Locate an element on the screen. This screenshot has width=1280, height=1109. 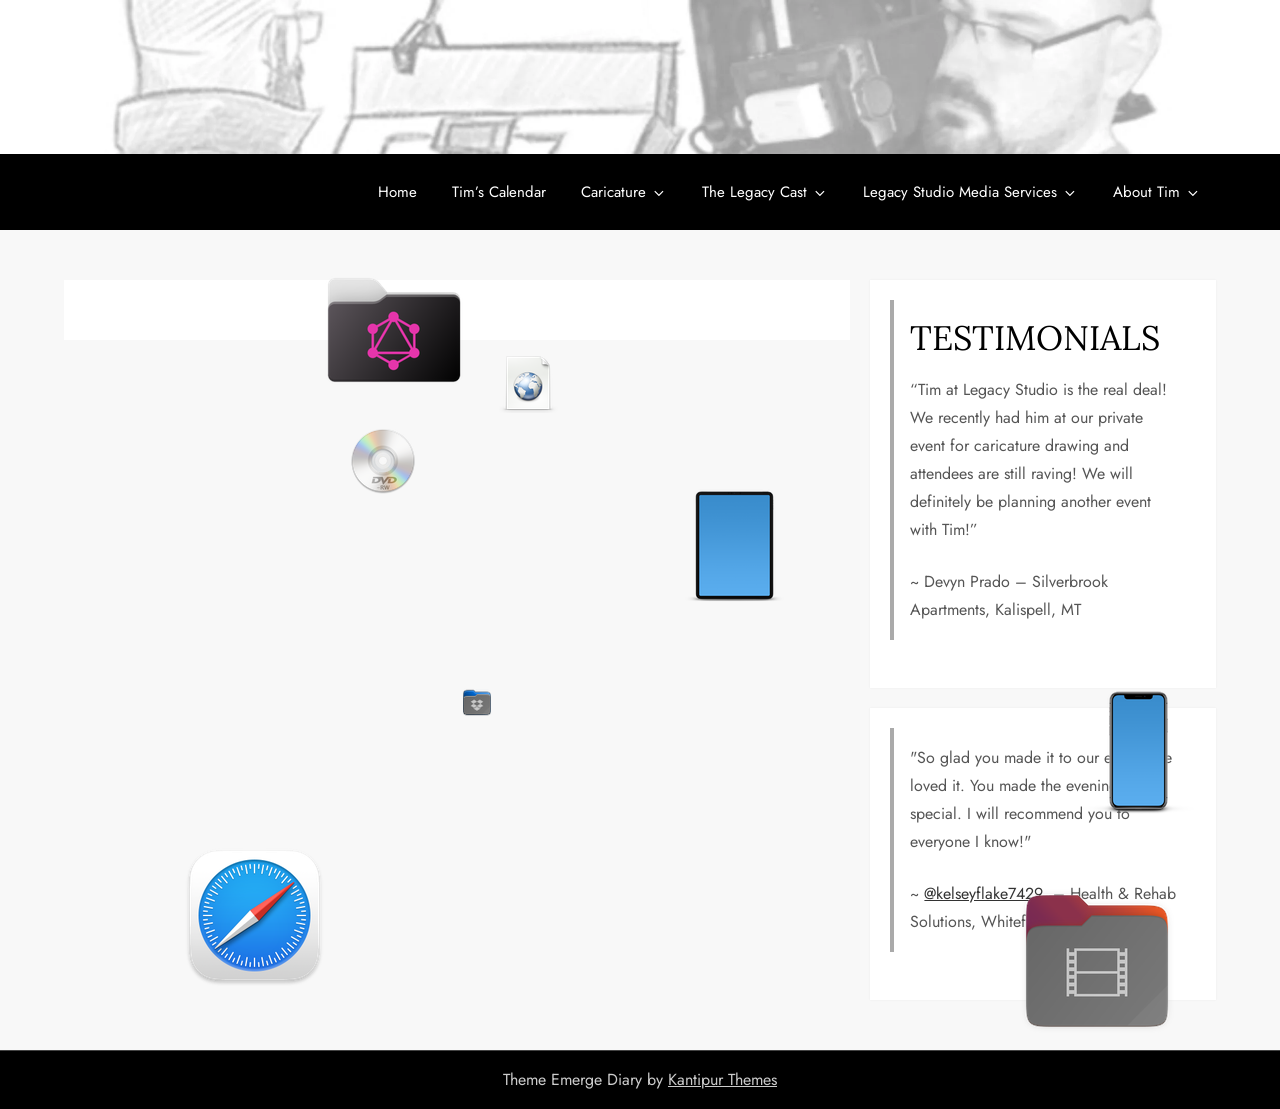
access DVD-RW drive or disc contents is located at coordinates (383, 462).